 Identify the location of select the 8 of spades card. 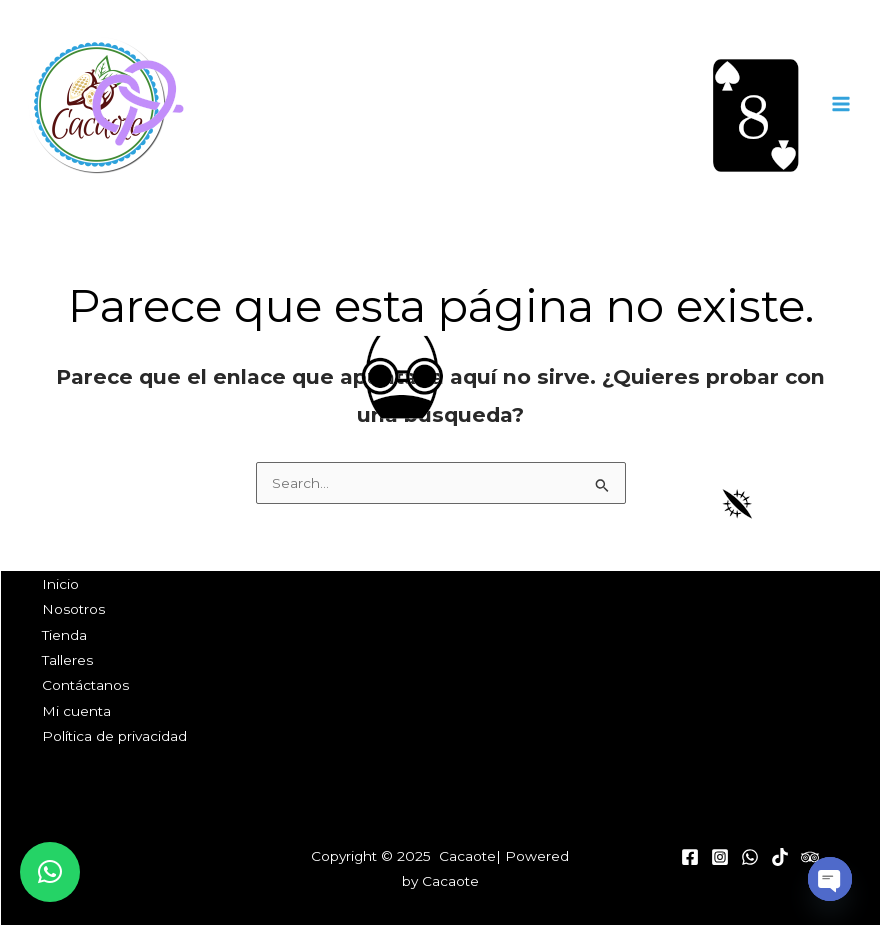
(755, 115).